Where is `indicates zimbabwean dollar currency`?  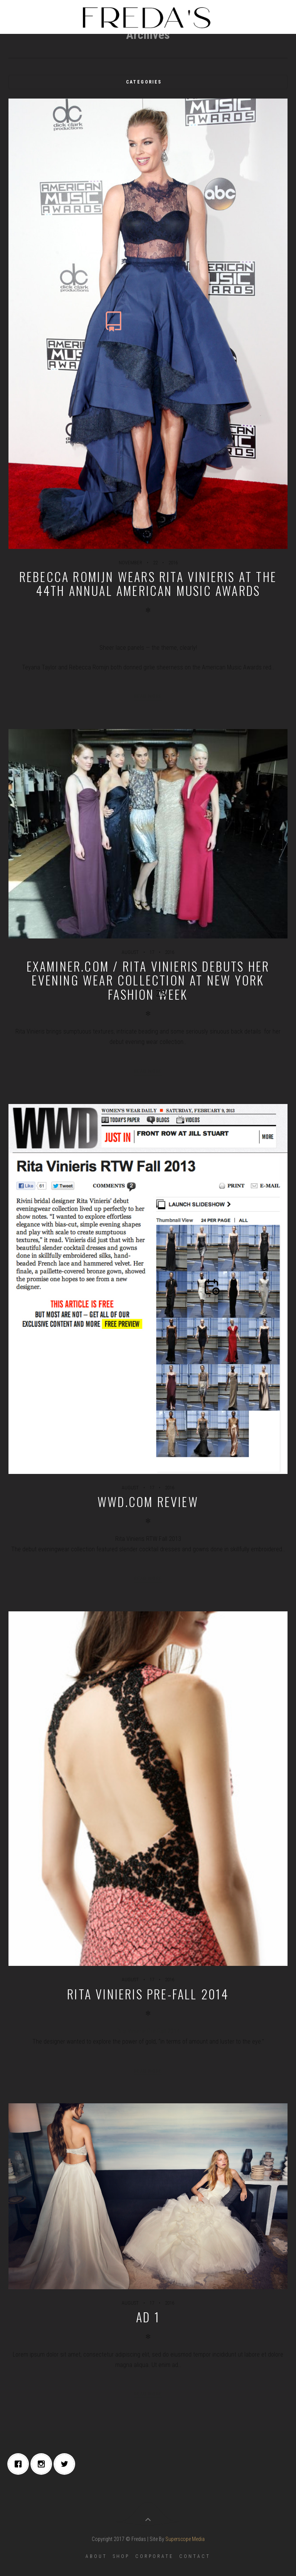 indicates zimbabwean dollar currency is located at coordinates (161, 993).